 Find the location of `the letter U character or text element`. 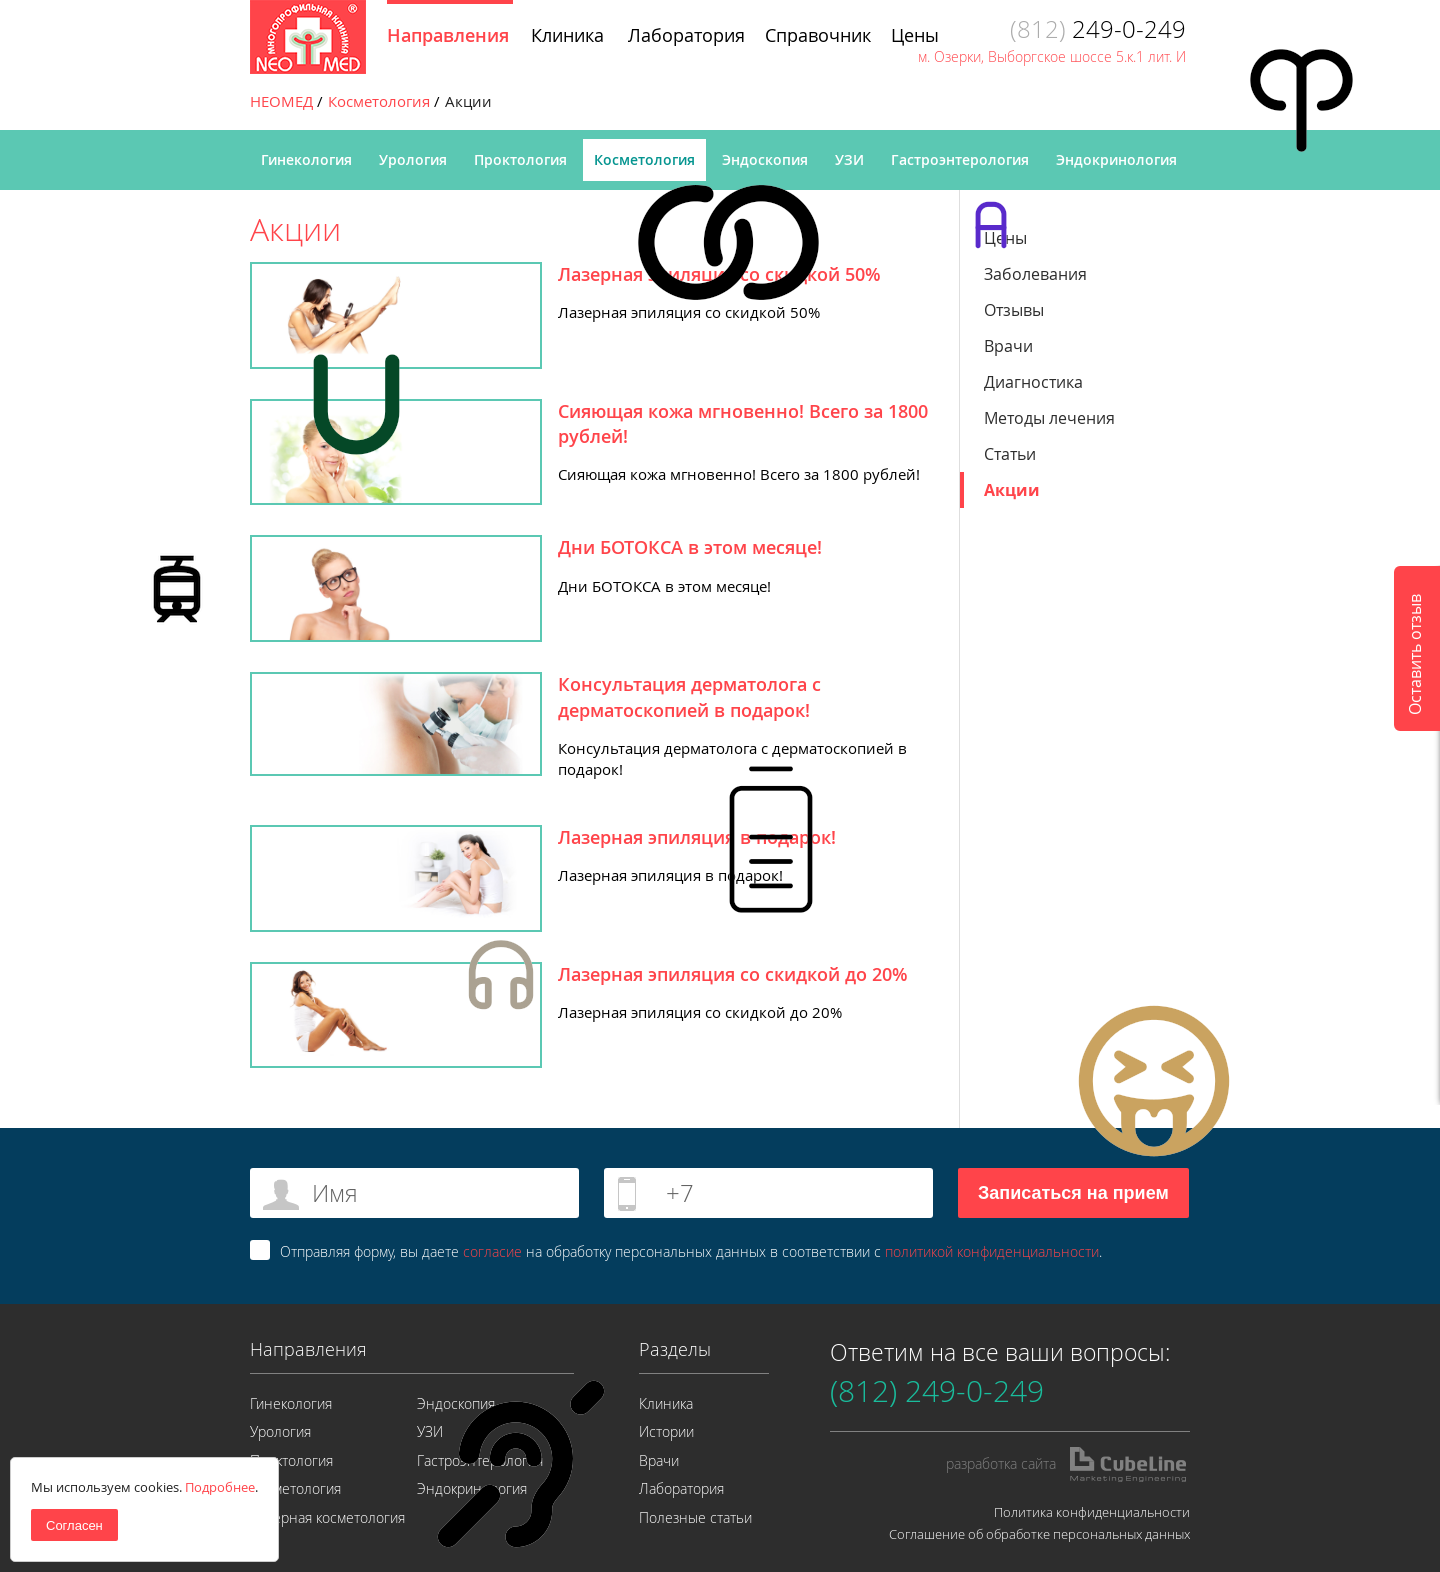

the letter U character or text element is located at coordinates (356, 404).